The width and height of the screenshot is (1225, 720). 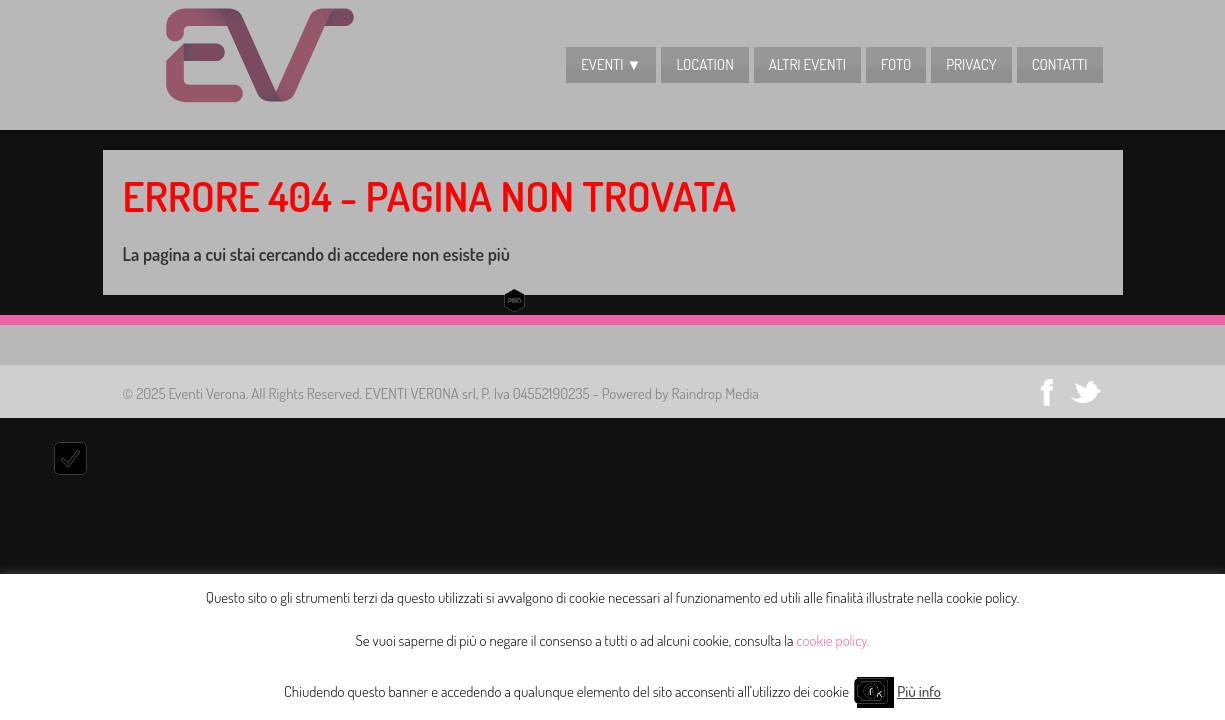 I want to click on themeco brand logo, so click(x=514, y=300).